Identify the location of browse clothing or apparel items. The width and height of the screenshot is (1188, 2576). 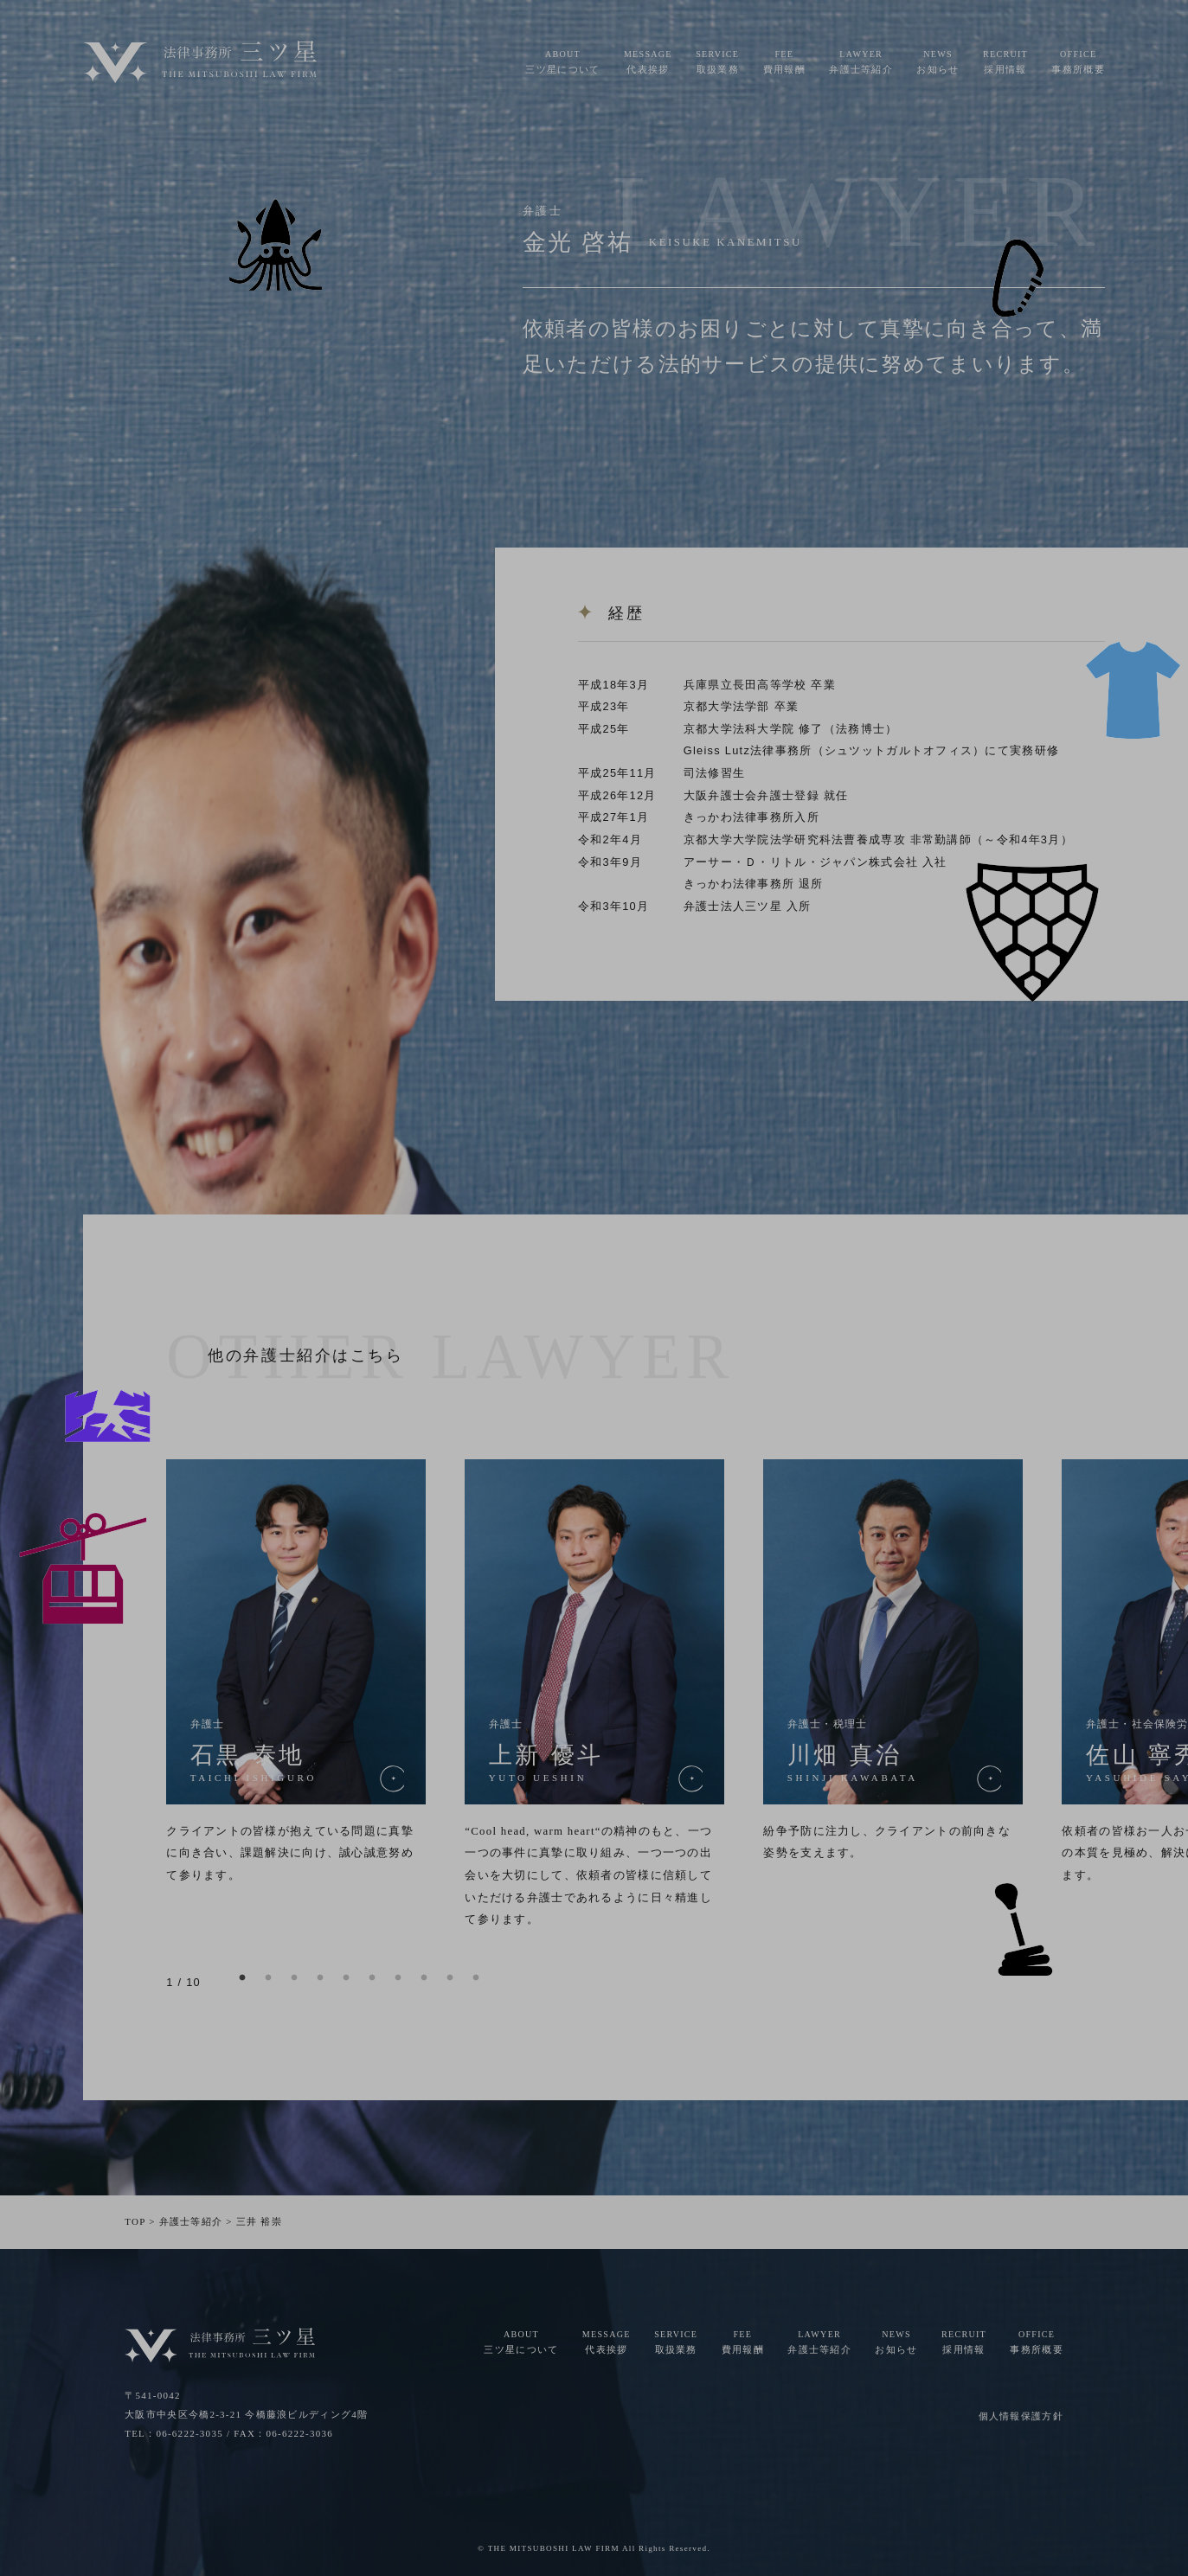
(1133, 689).